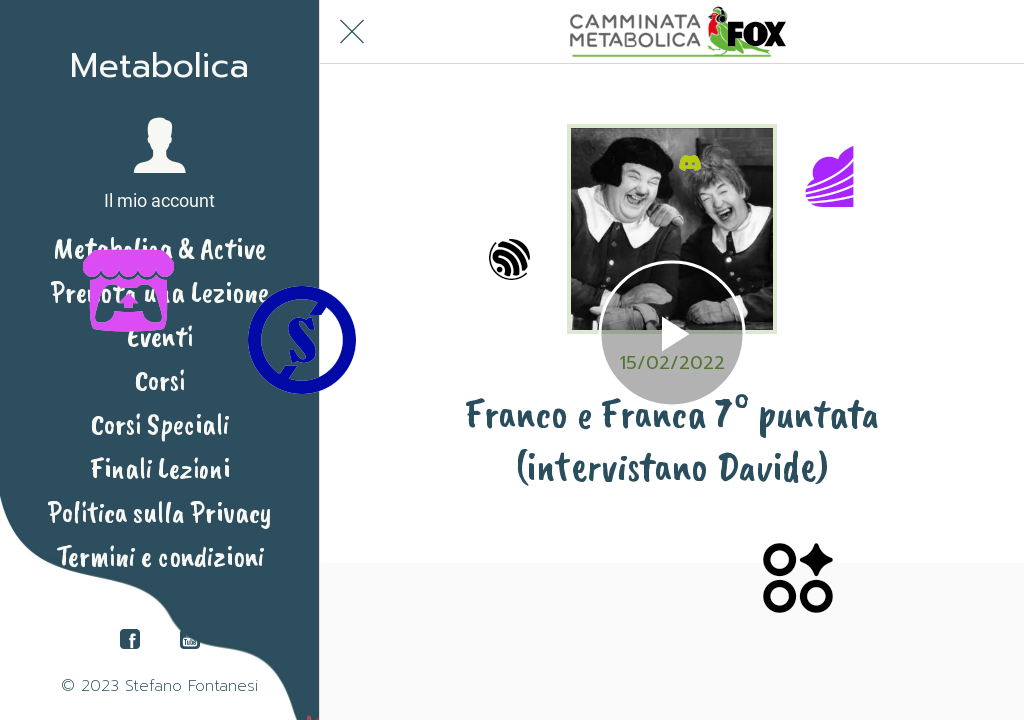 The image size is (1024, 720). I want to click on espressif systems company logo, so click(509, 259).